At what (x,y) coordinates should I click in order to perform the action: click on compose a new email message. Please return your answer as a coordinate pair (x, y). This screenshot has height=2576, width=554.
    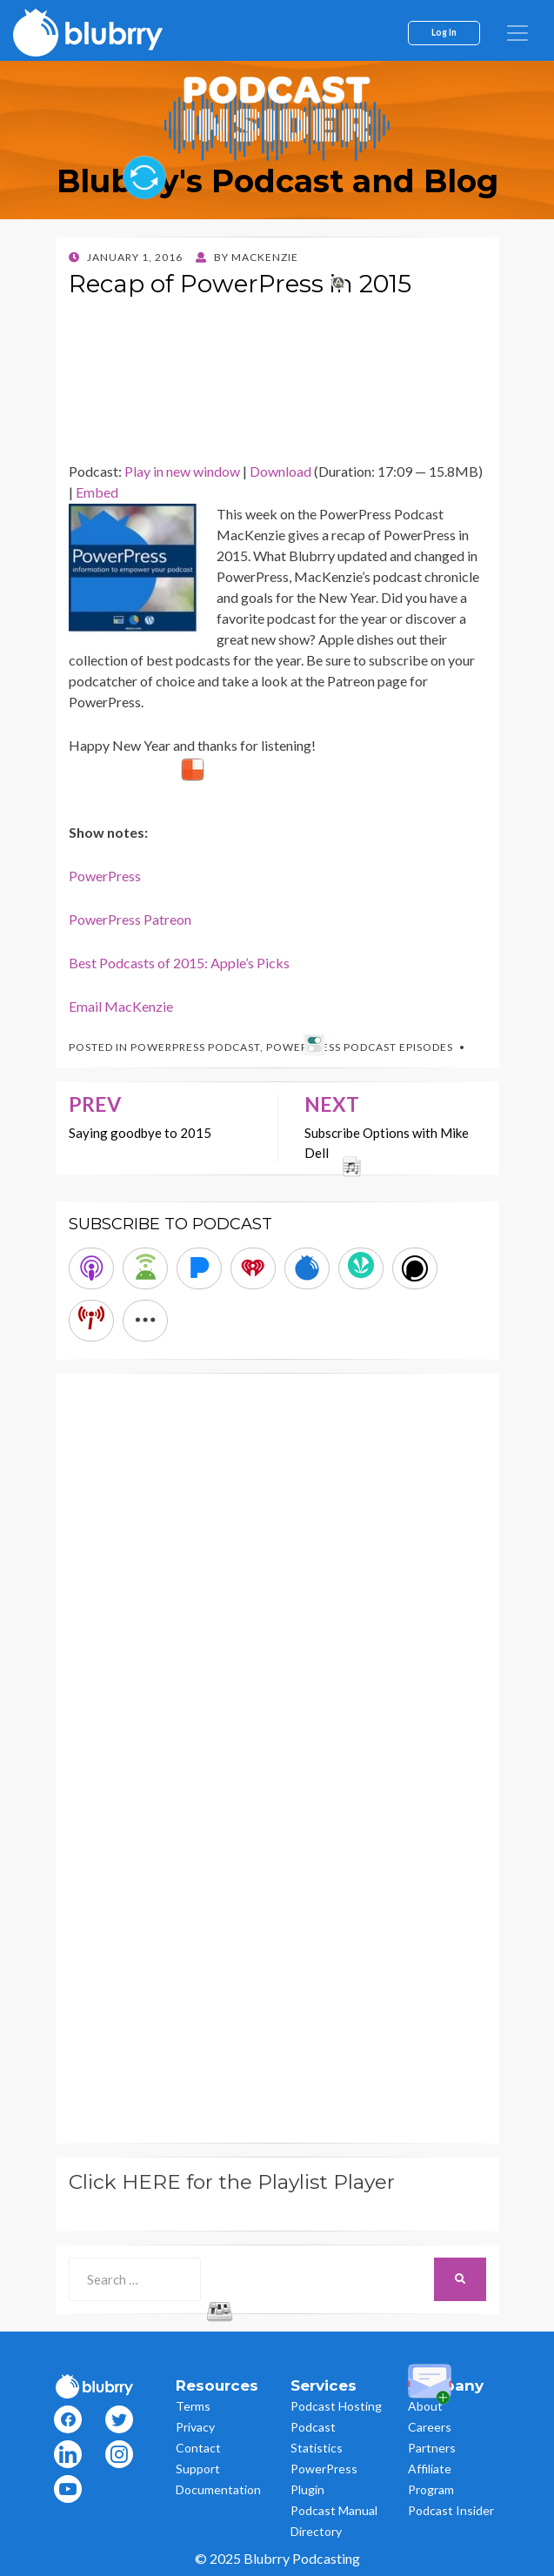
    Looking at the image, I should click on (430, 2381).